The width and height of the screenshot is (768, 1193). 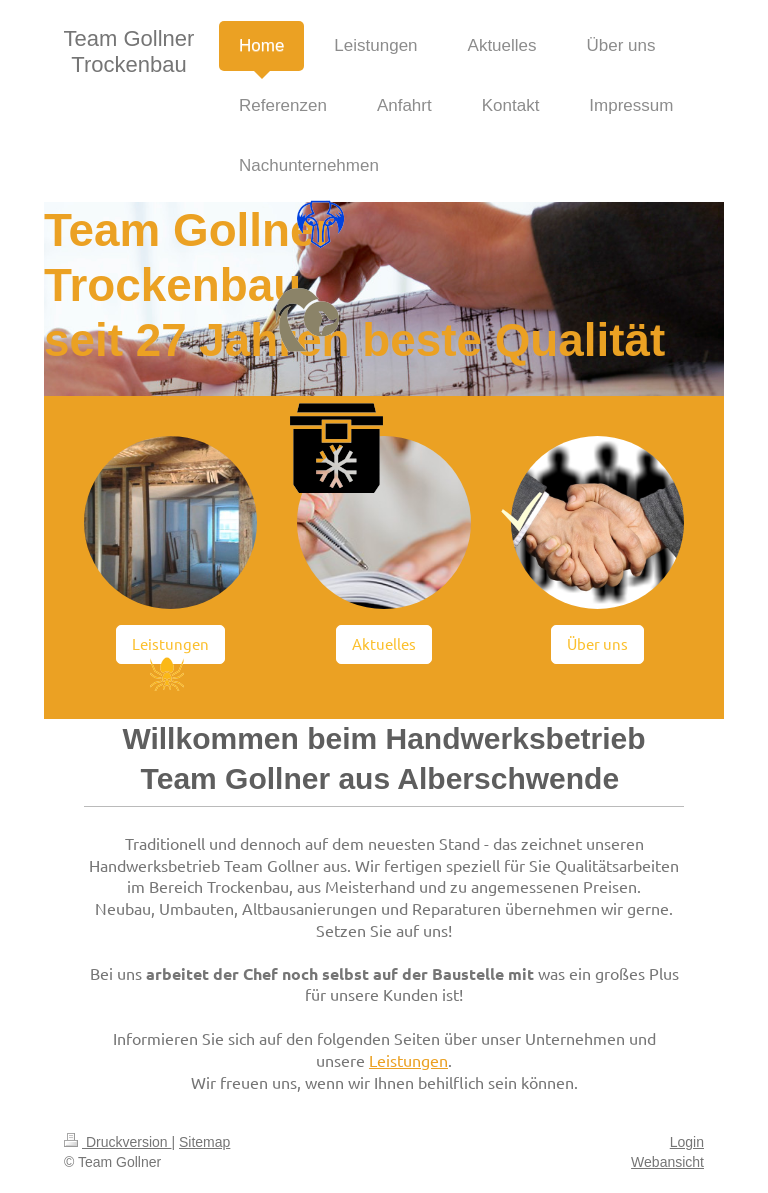 I want to click on access cooling or refrigeration settings, so click(x=336, y=446).